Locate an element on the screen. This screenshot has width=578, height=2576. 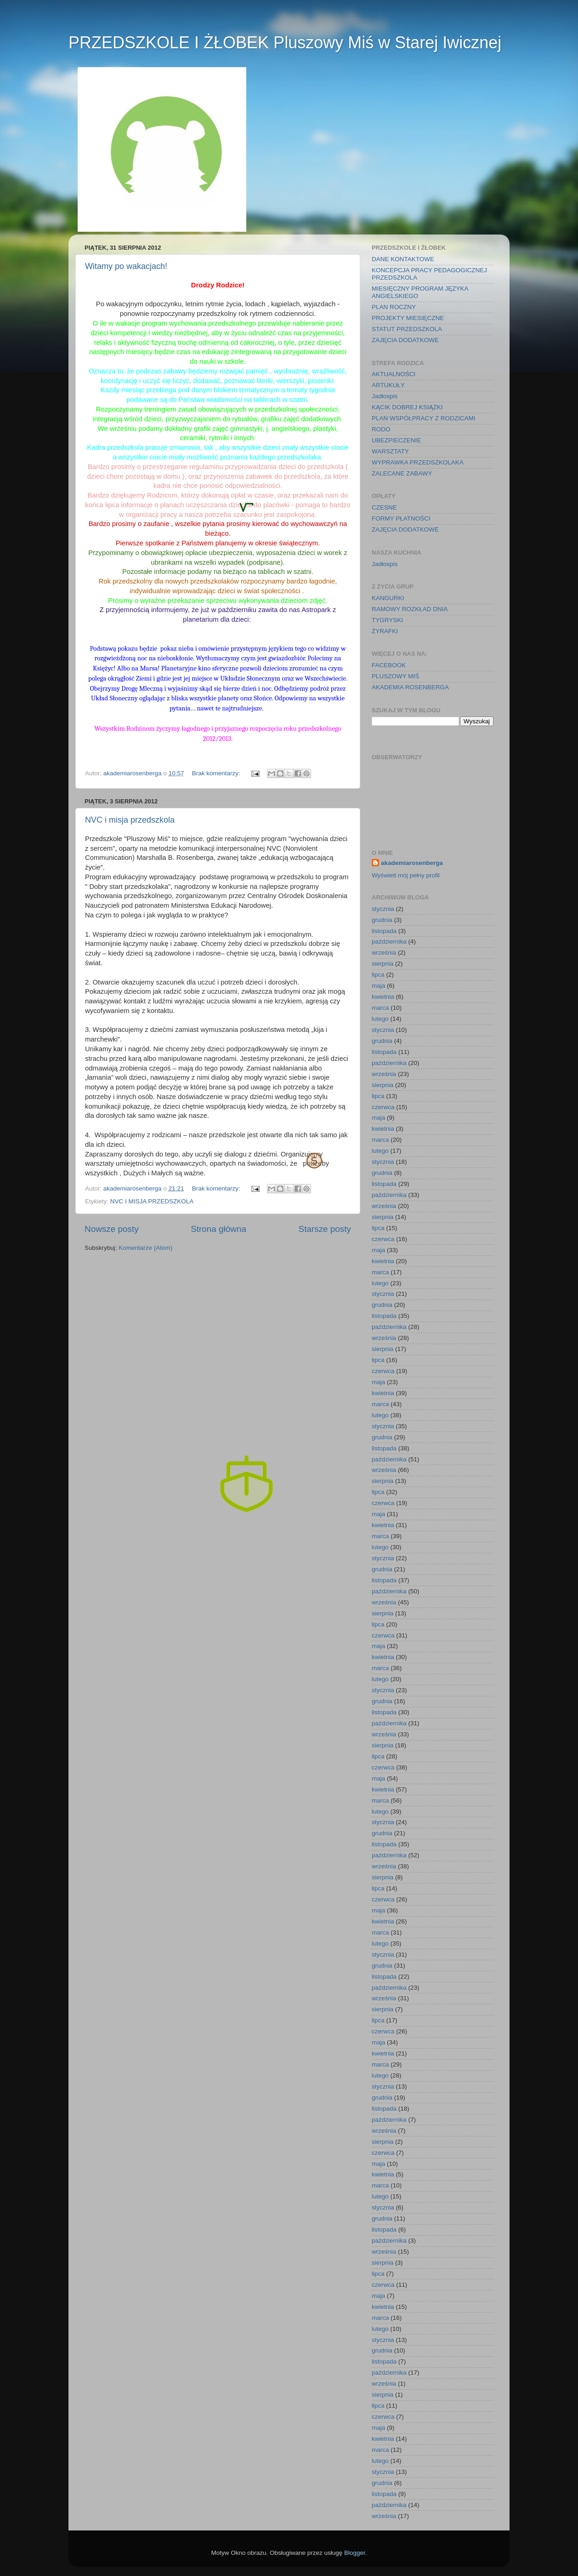
view account balance or financial summary is located at coordinates (314, 1161).